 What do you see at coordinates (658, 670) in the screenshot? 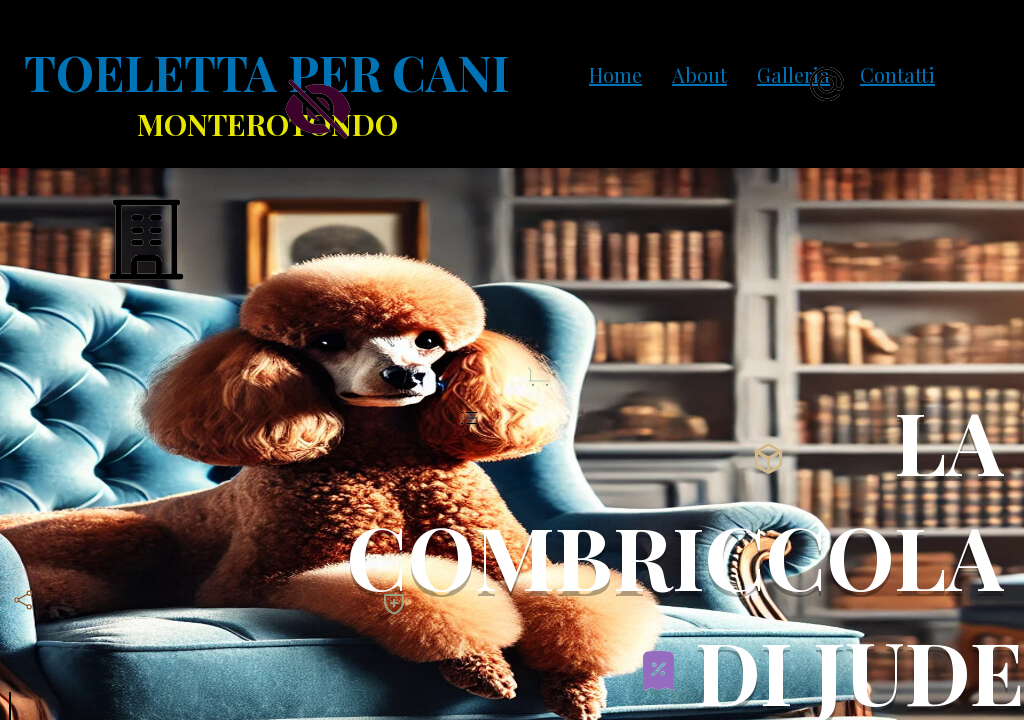
I see `view discount or coupon details` at bounding box center [658, 670].